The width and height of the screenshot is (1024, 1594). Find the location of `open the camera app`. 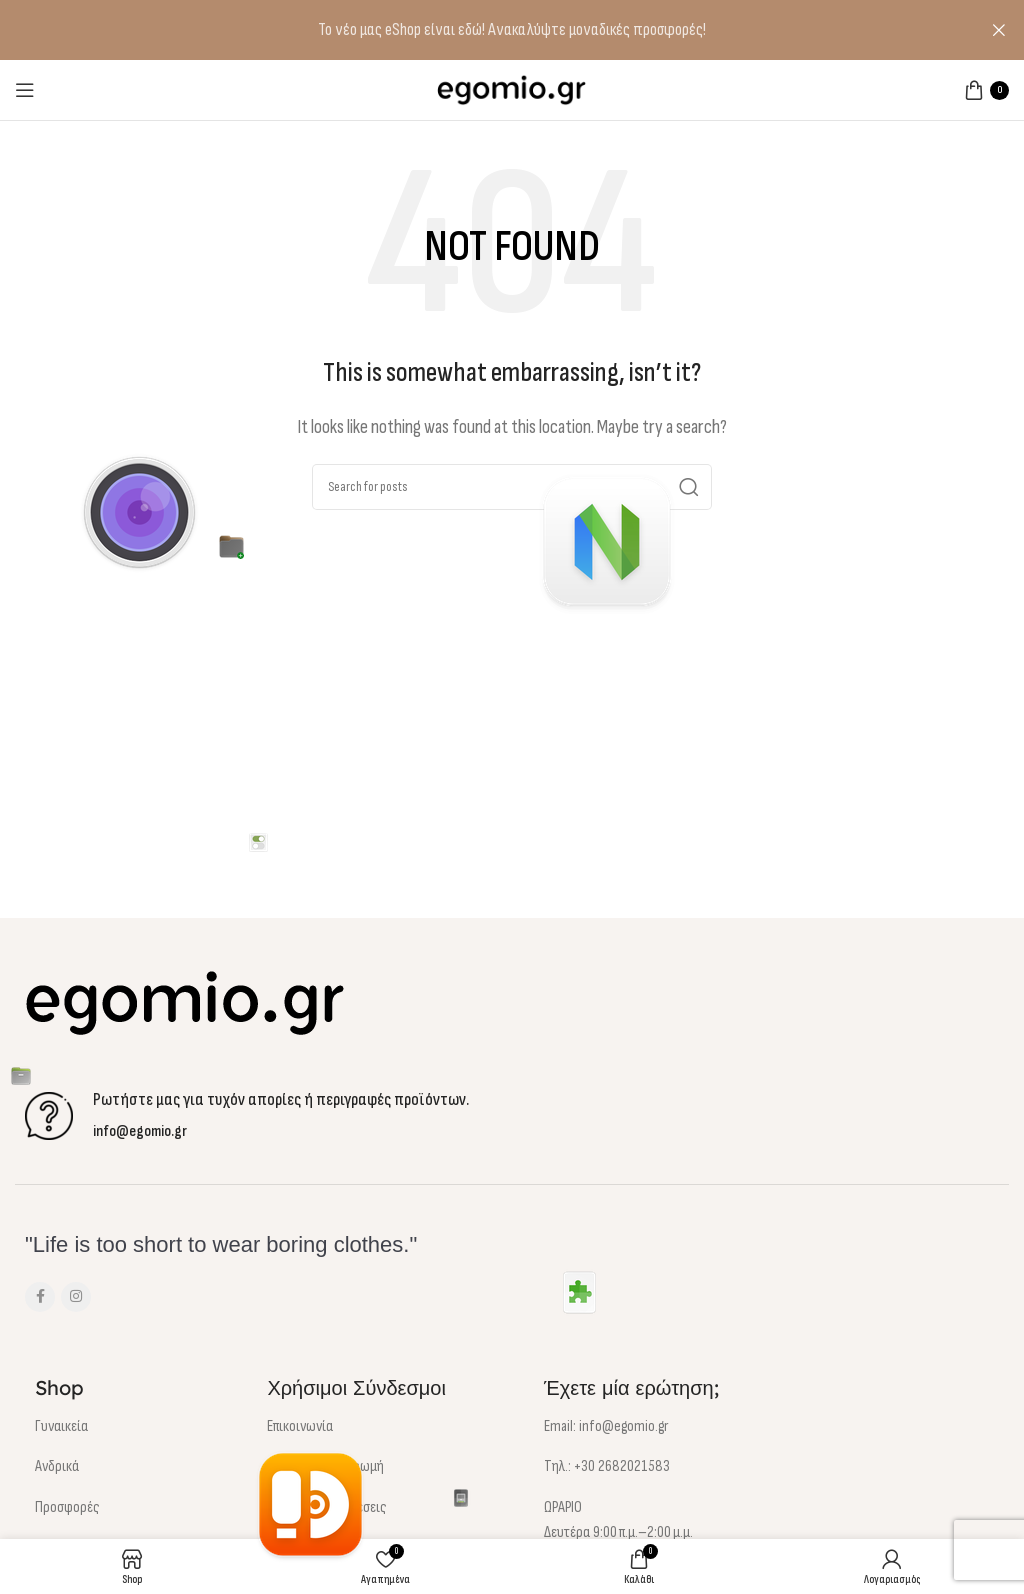

open the camera app is located at coordinates (139, 512).